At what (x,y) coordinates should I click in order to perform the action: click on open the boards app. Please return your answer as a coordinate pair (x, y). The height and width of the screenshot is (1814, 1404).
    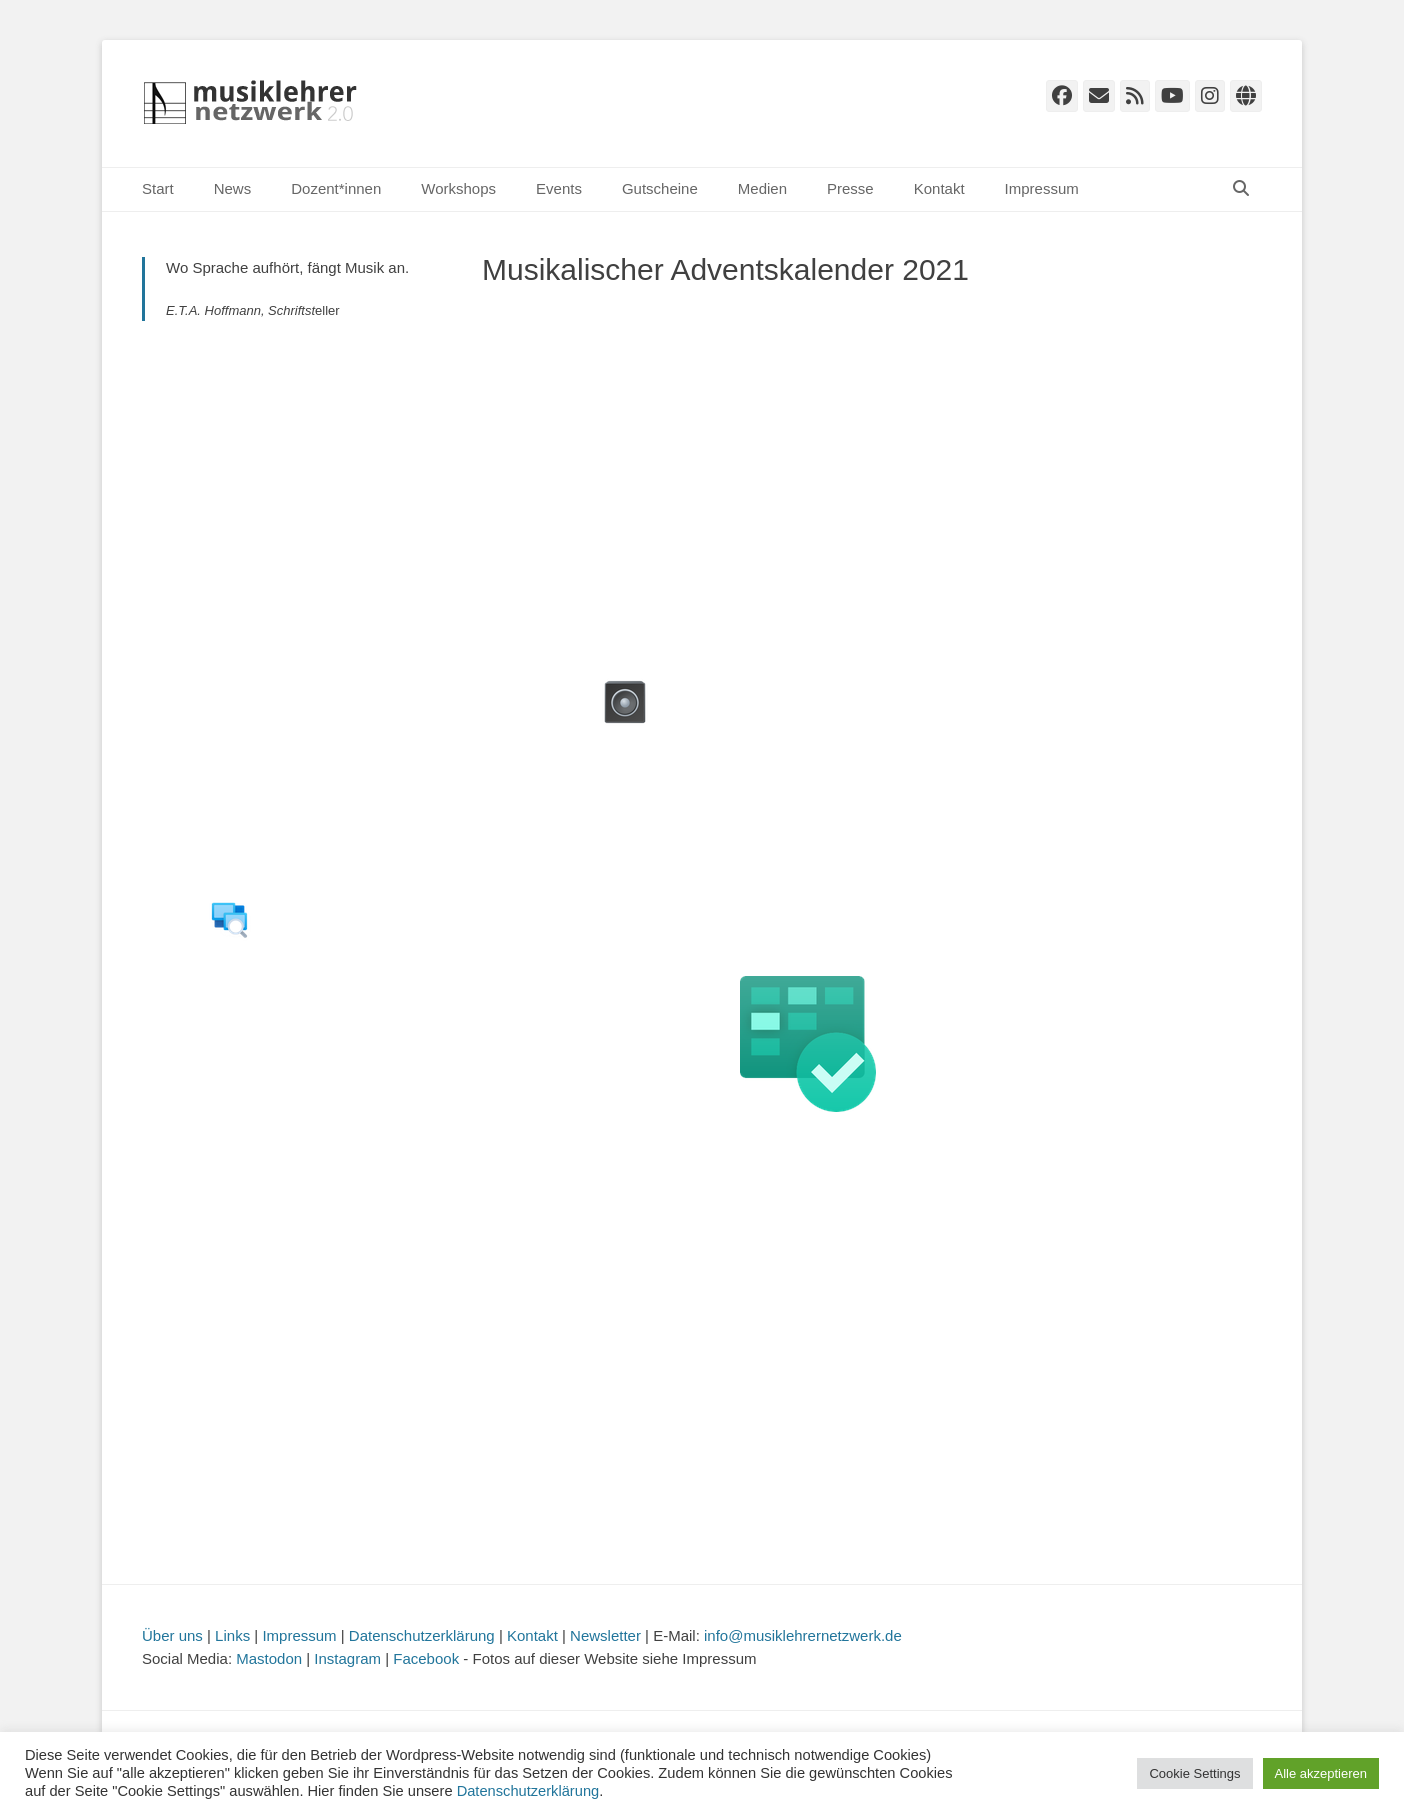
    Looking at the image, I should click on (808, 1044).